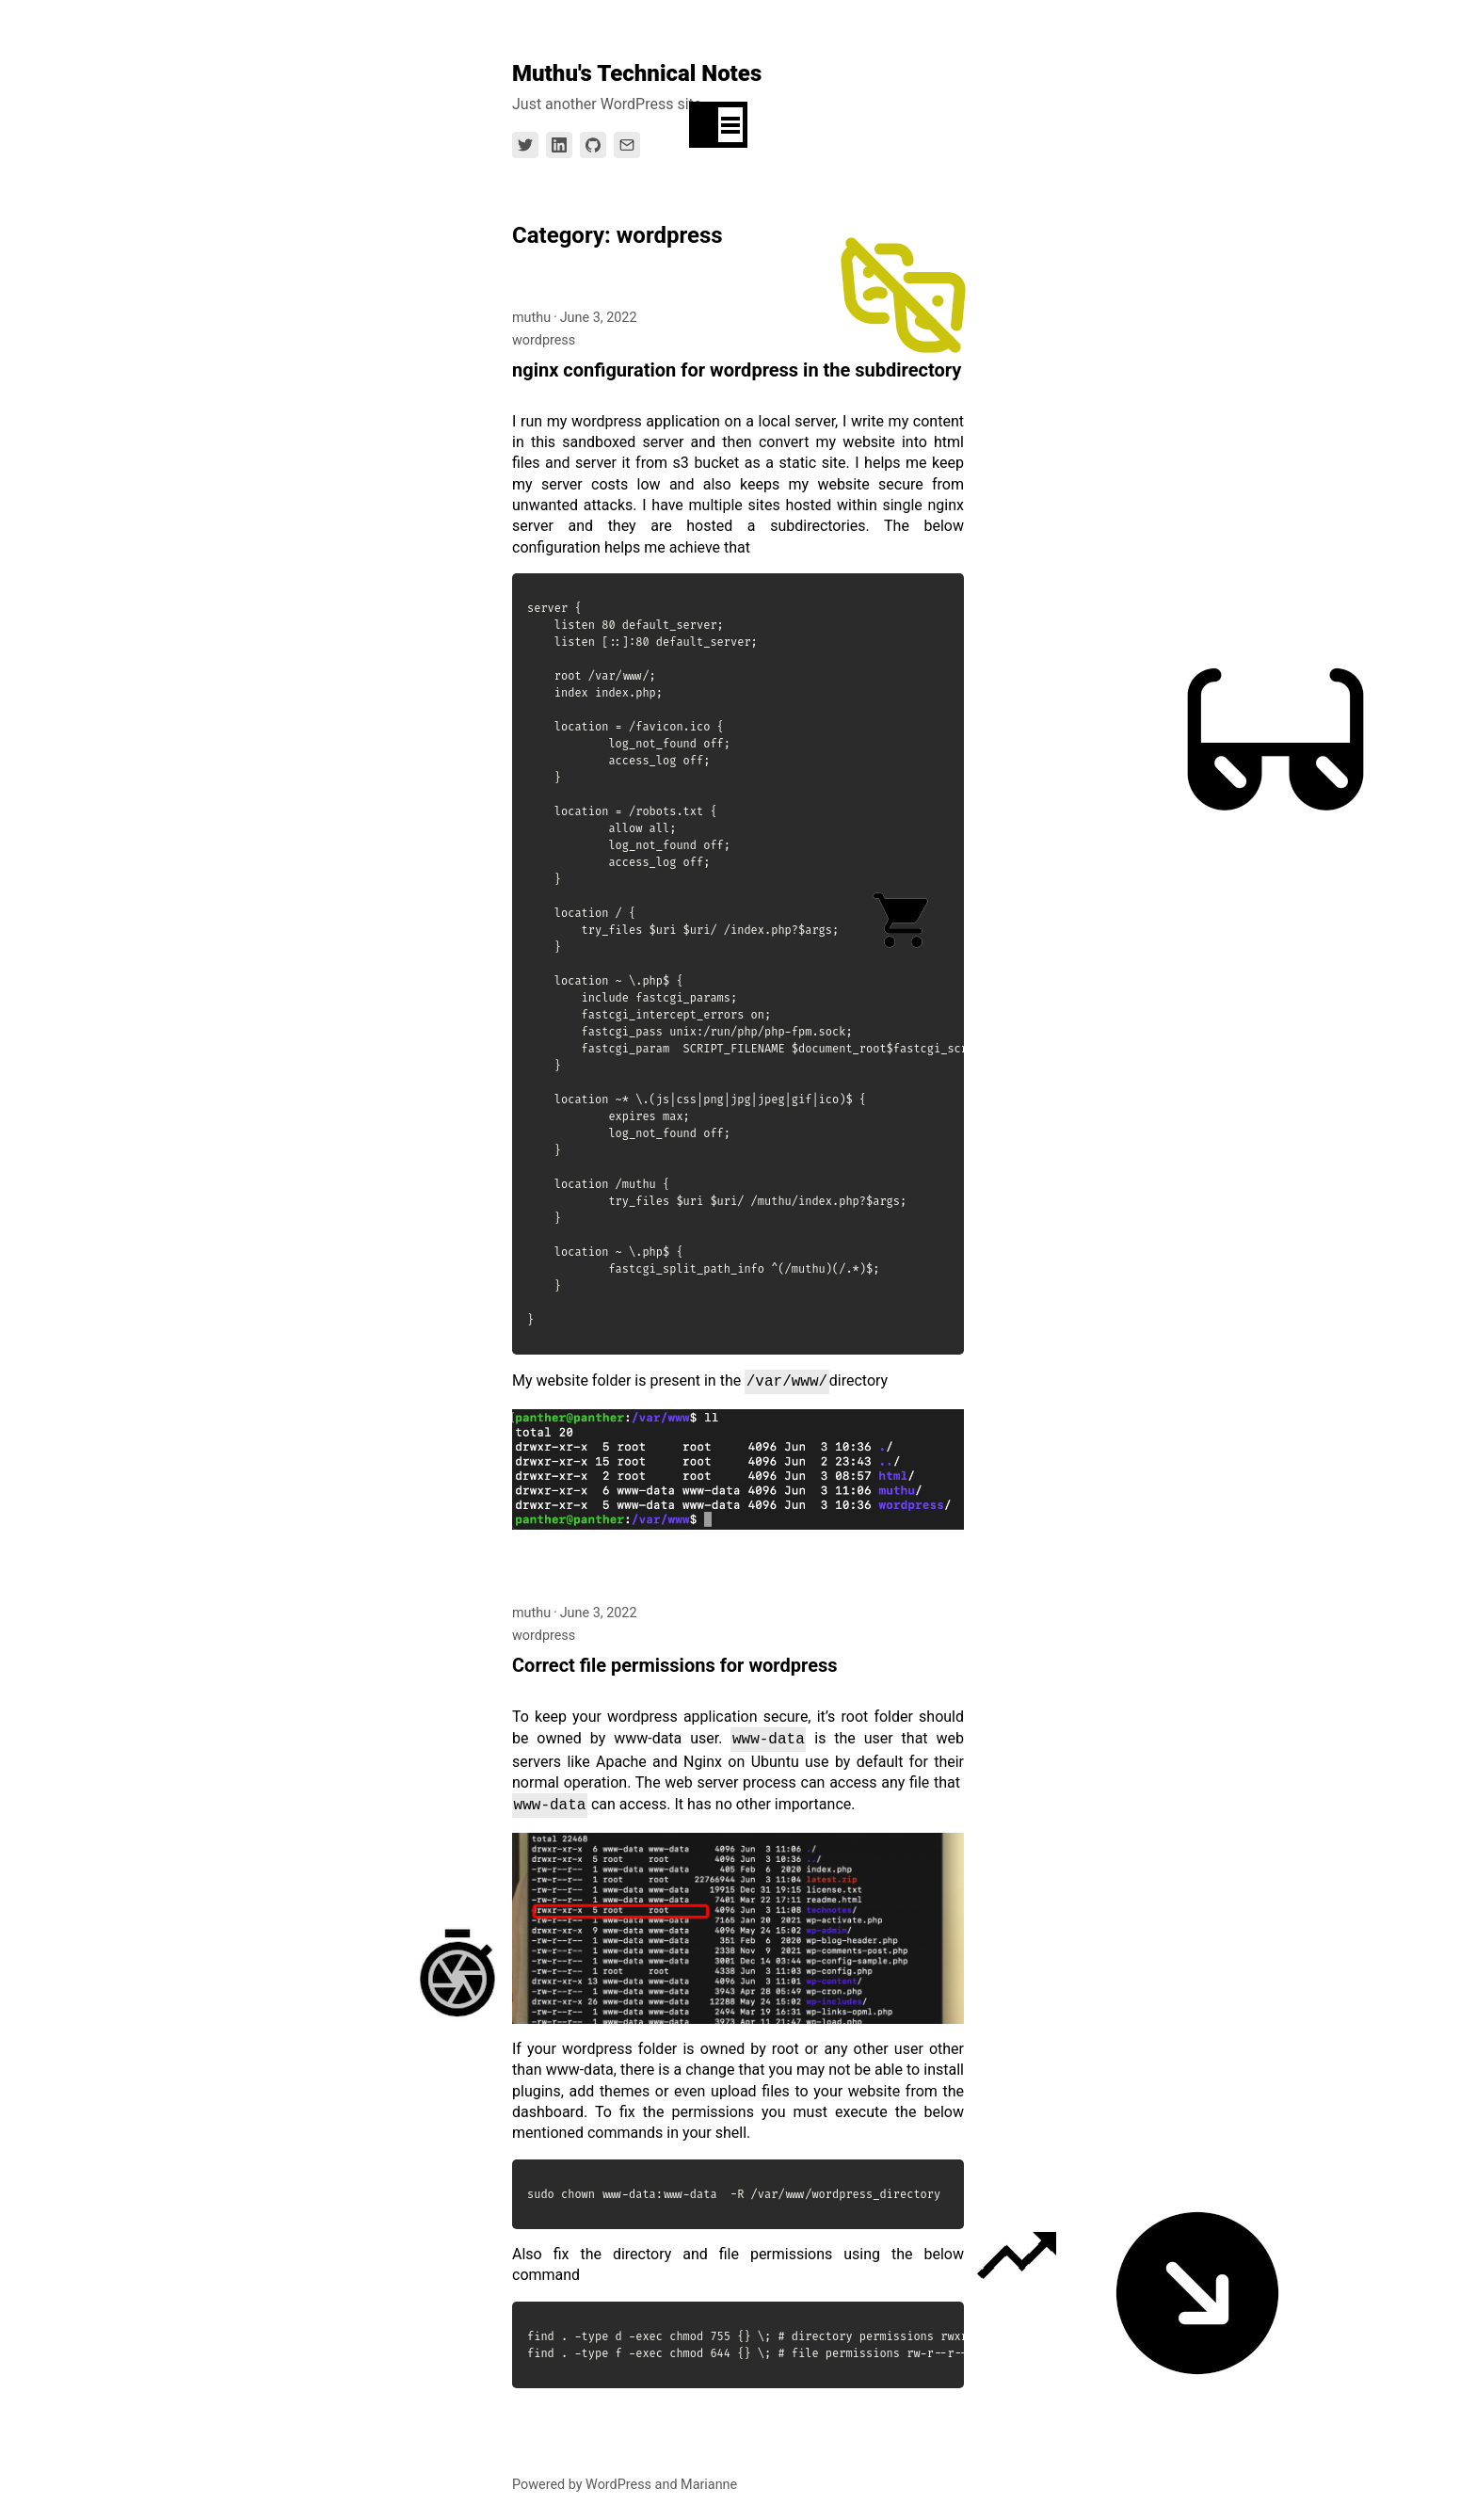 The image size is (1476, 2520). What do you see at coordinates (1197, 2293) in the screenshot?
I see `navigate to the next section below` at bounding box center [1197, 2293].